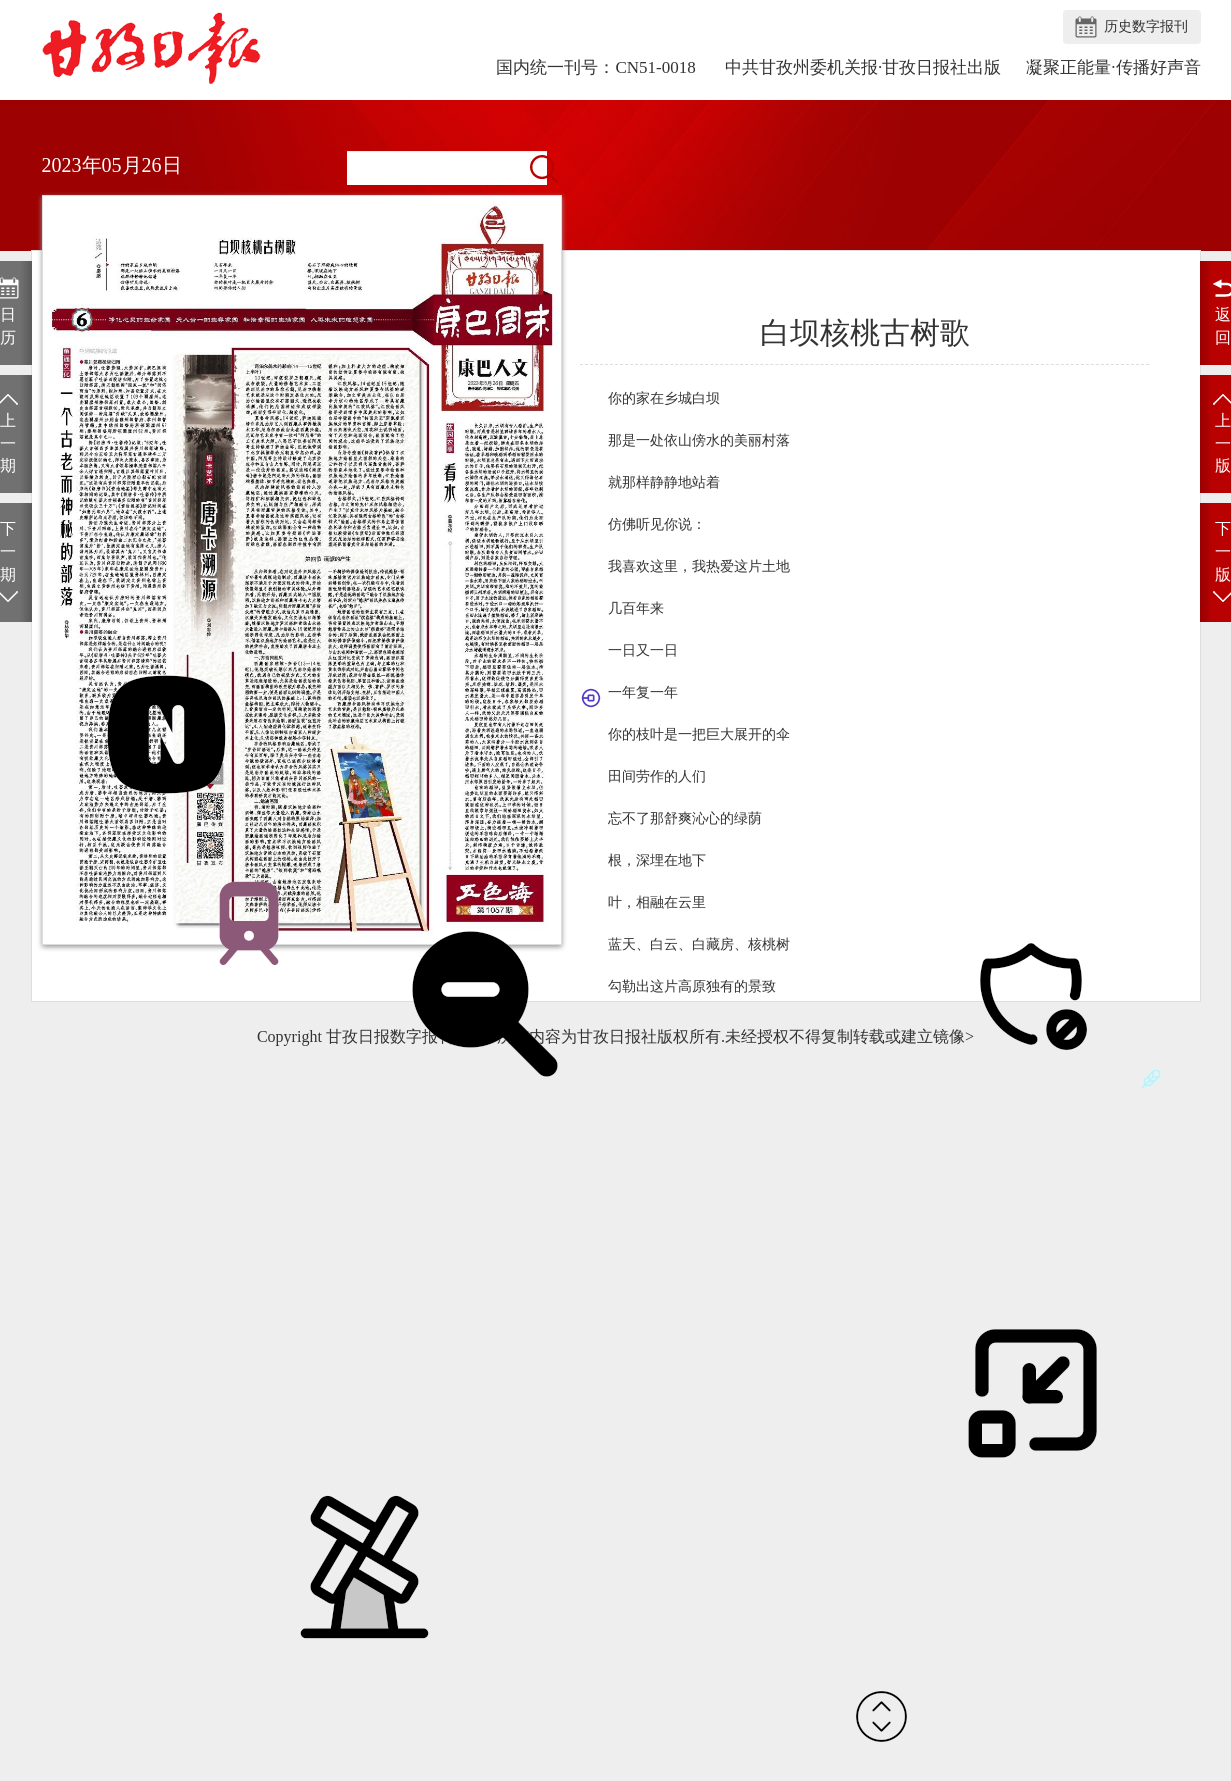  Describe the element at coordinates (364, 1569) in the screenshot. I see `indicates renewable or wind energy options` at that location.